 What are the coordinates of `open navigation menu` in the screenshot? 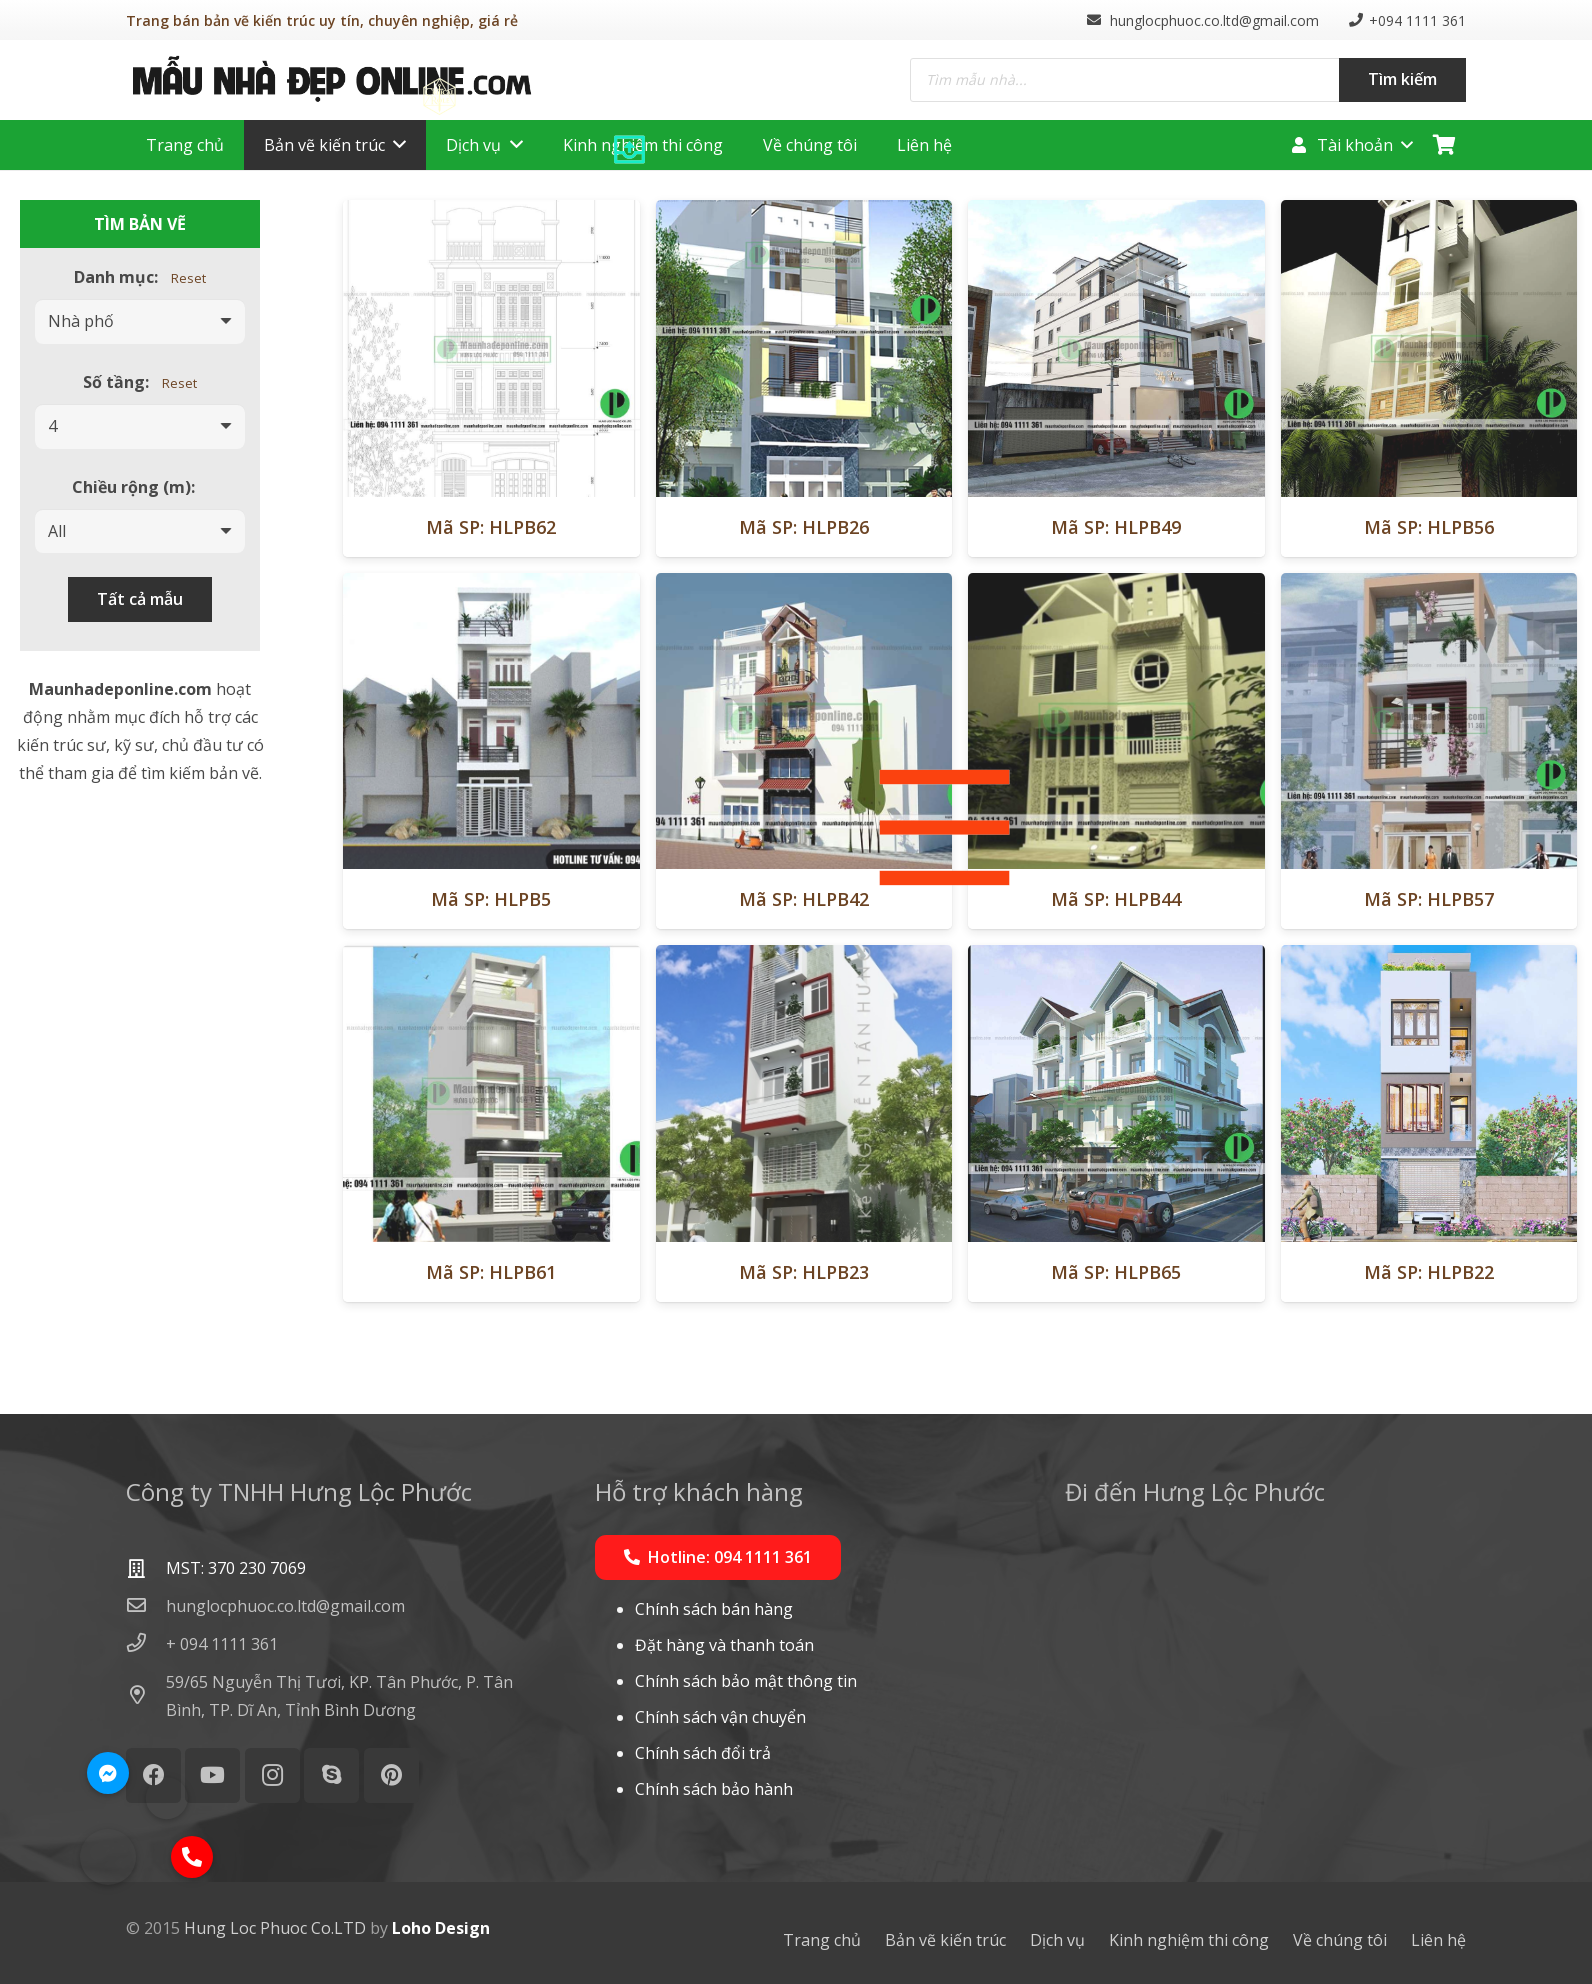 It's located at (944, 827).